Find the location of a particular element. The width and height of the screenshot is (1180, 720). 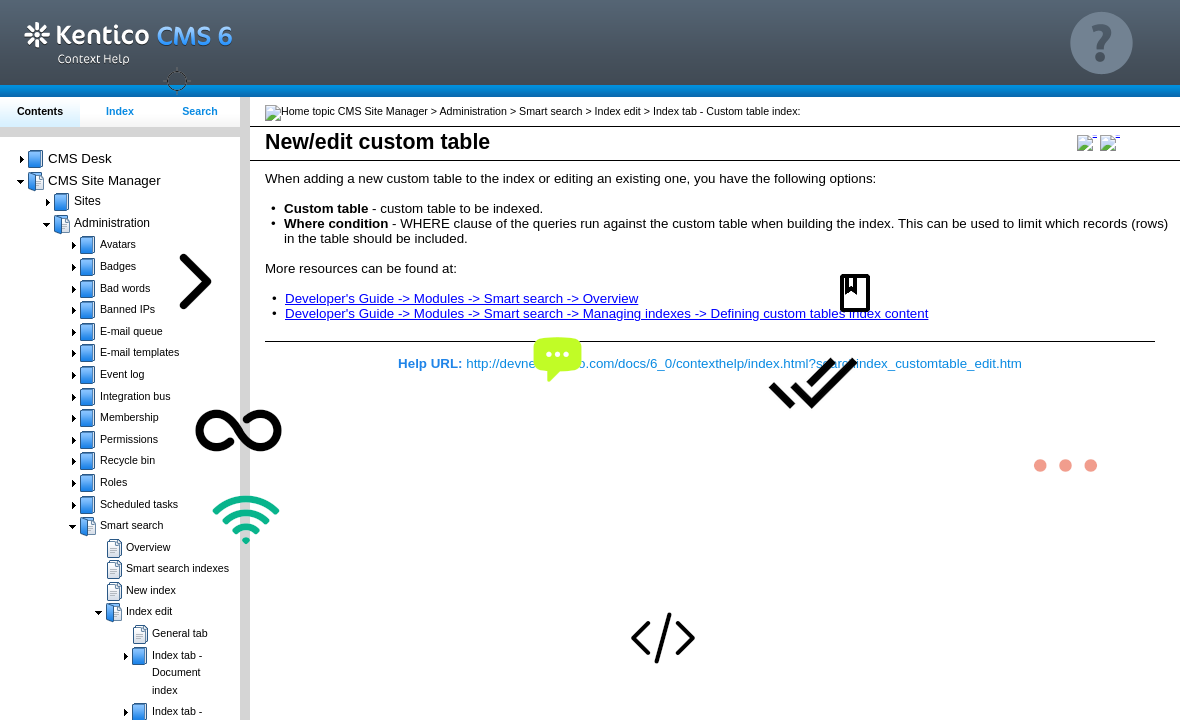

all items marked as complete is located at coordinates (813, 382).